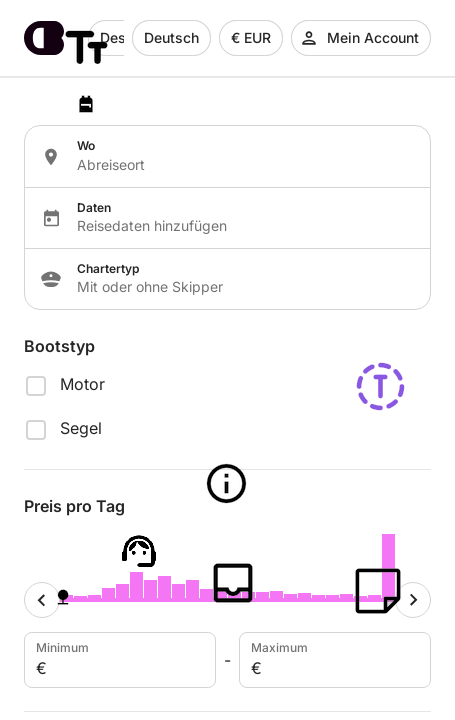 The image size is (455, 720). I want to click on contact customer support, so click(139, 551).